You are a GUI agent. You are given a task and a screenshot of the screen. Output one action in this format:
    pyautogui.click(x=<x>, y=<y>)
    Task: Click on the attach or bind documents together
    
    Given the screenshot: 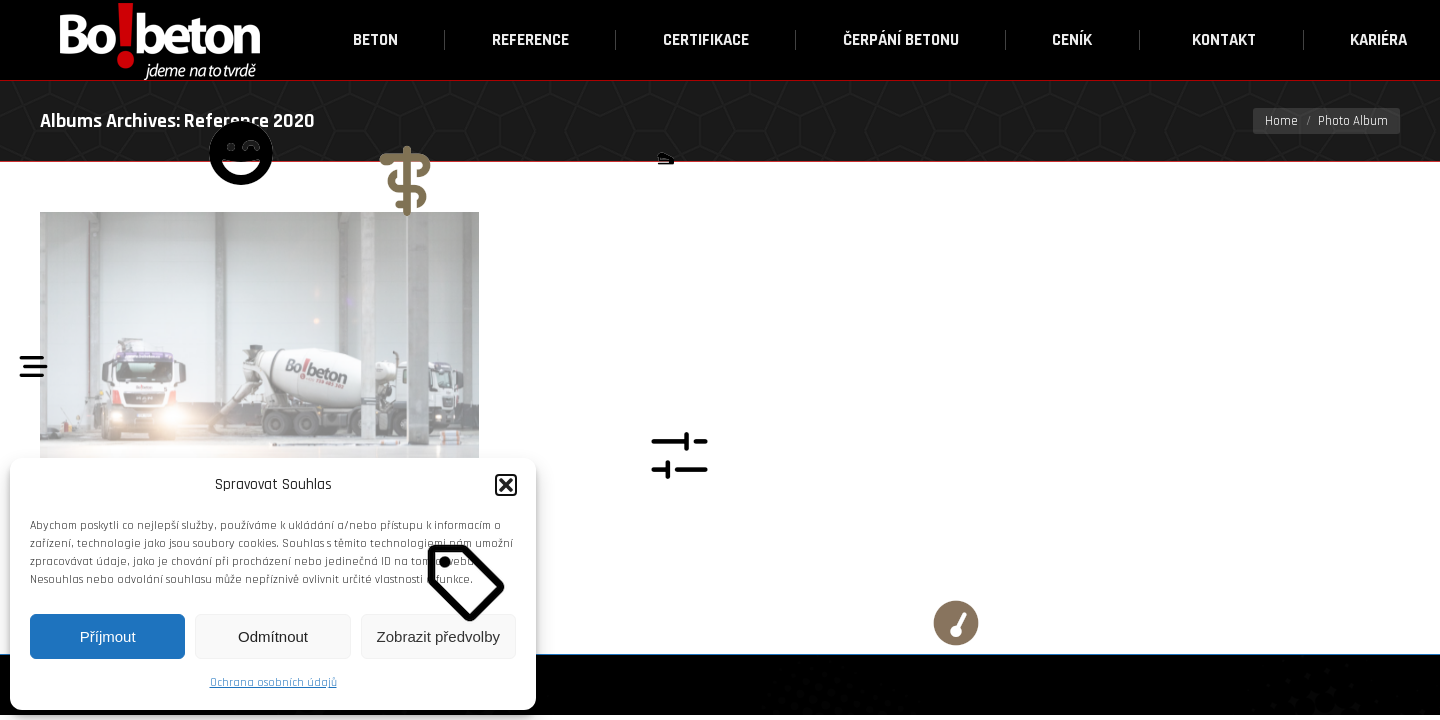 What is the action you would take?
    pyautogui.click(x=665, y=158)
    